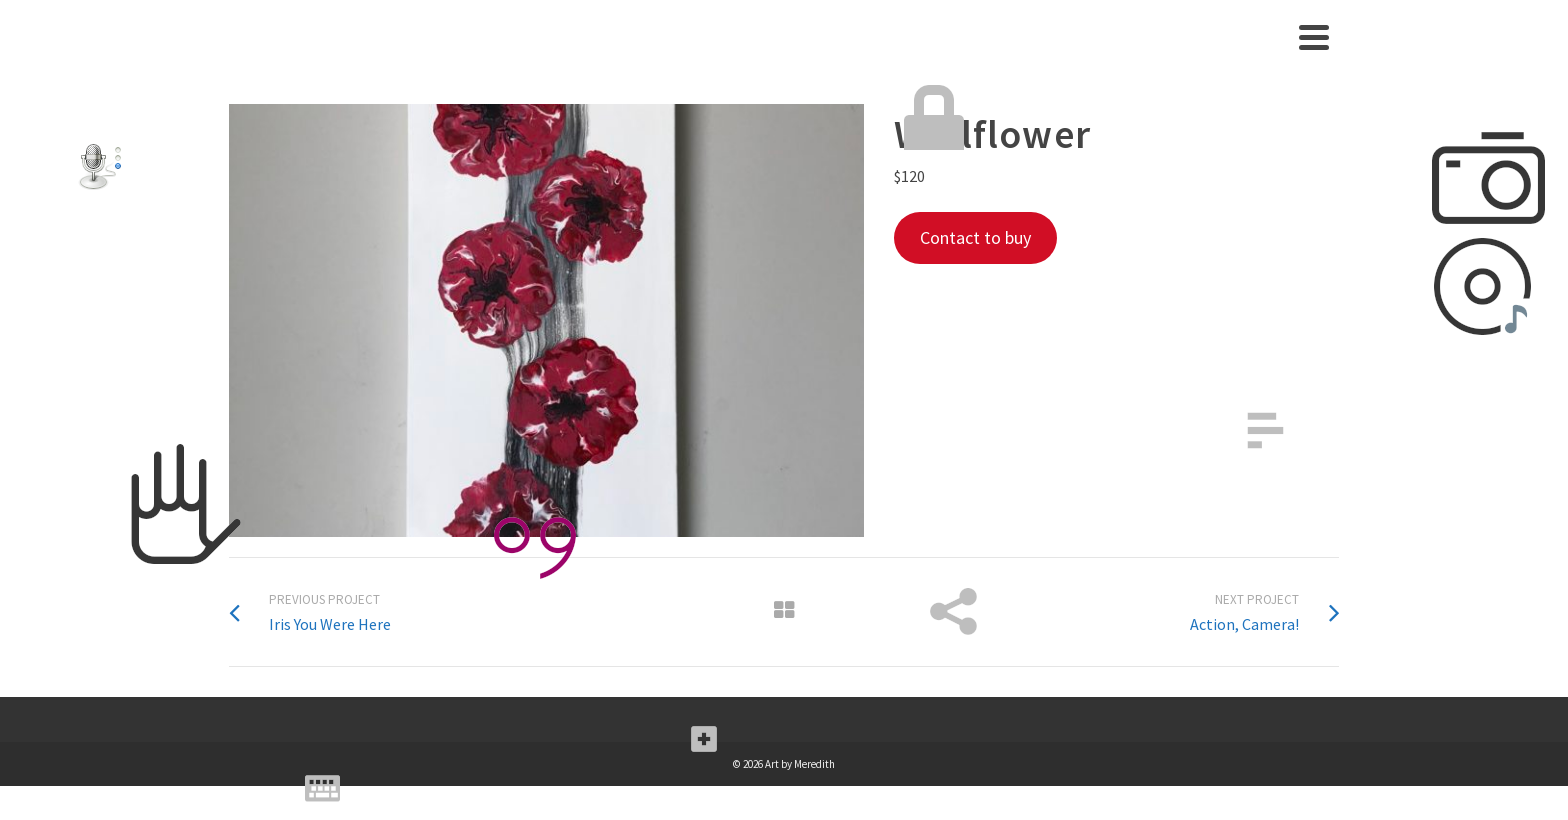 The height and width of the screenshot is (820, 1568). What do you see at coordinates (1265, 430) in the screenshot?
I see `align text to the left margin` at bounding box center [1265, 430].